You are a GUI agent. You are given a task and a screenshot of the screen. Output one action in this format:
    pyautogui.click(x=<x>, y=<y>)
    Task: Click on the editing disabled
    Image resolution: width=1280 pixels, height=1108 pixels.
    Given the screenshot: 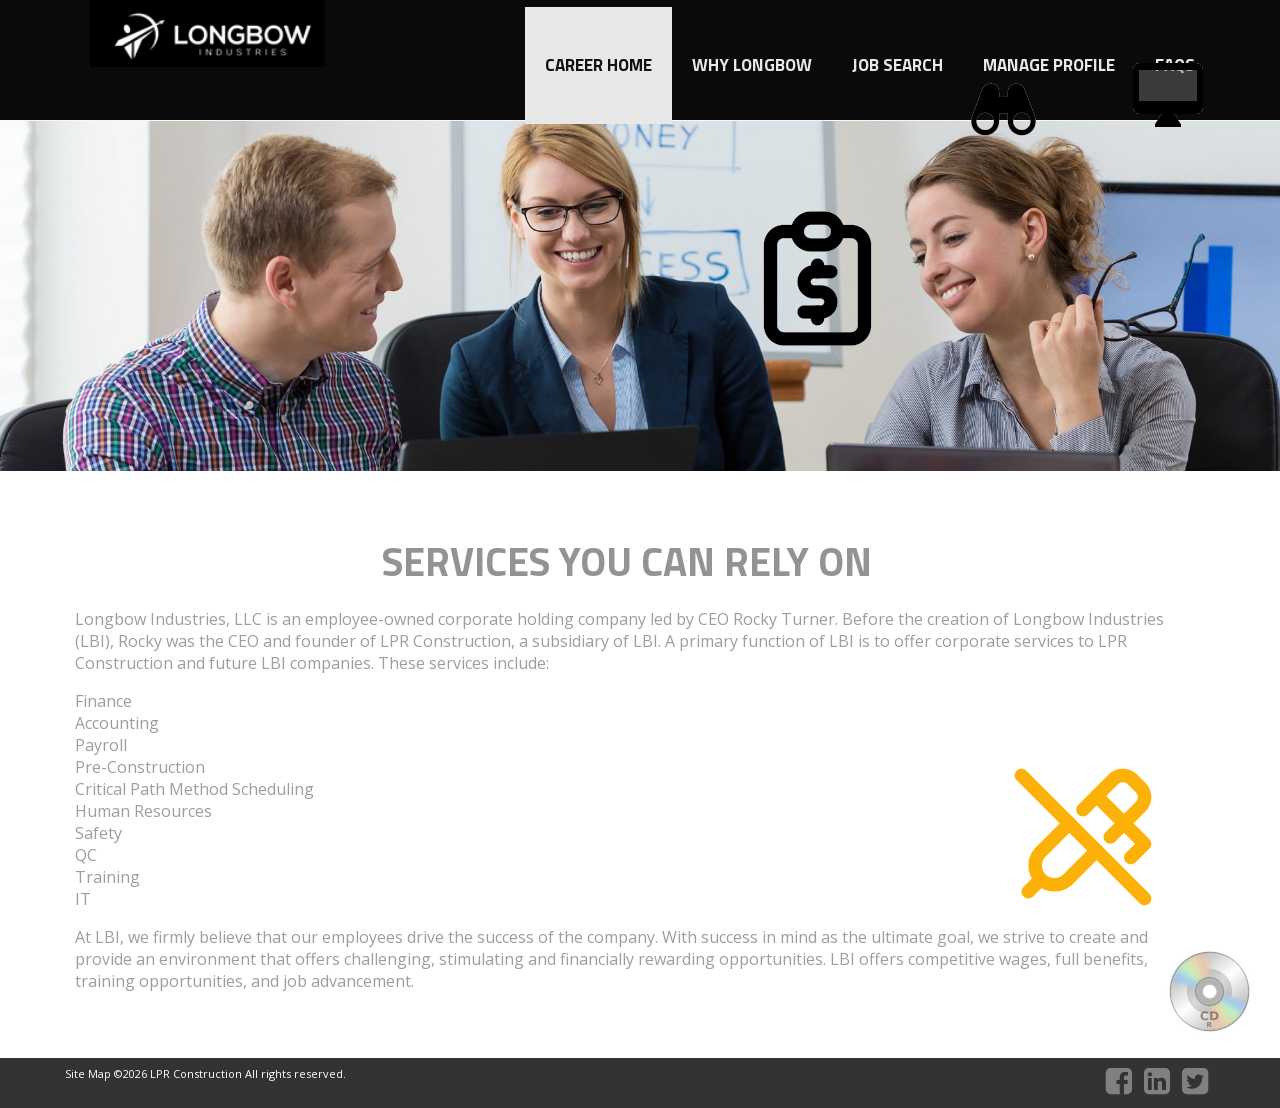 What is the action you would take?
    pyautogui.click(x=1083, y=837)
    